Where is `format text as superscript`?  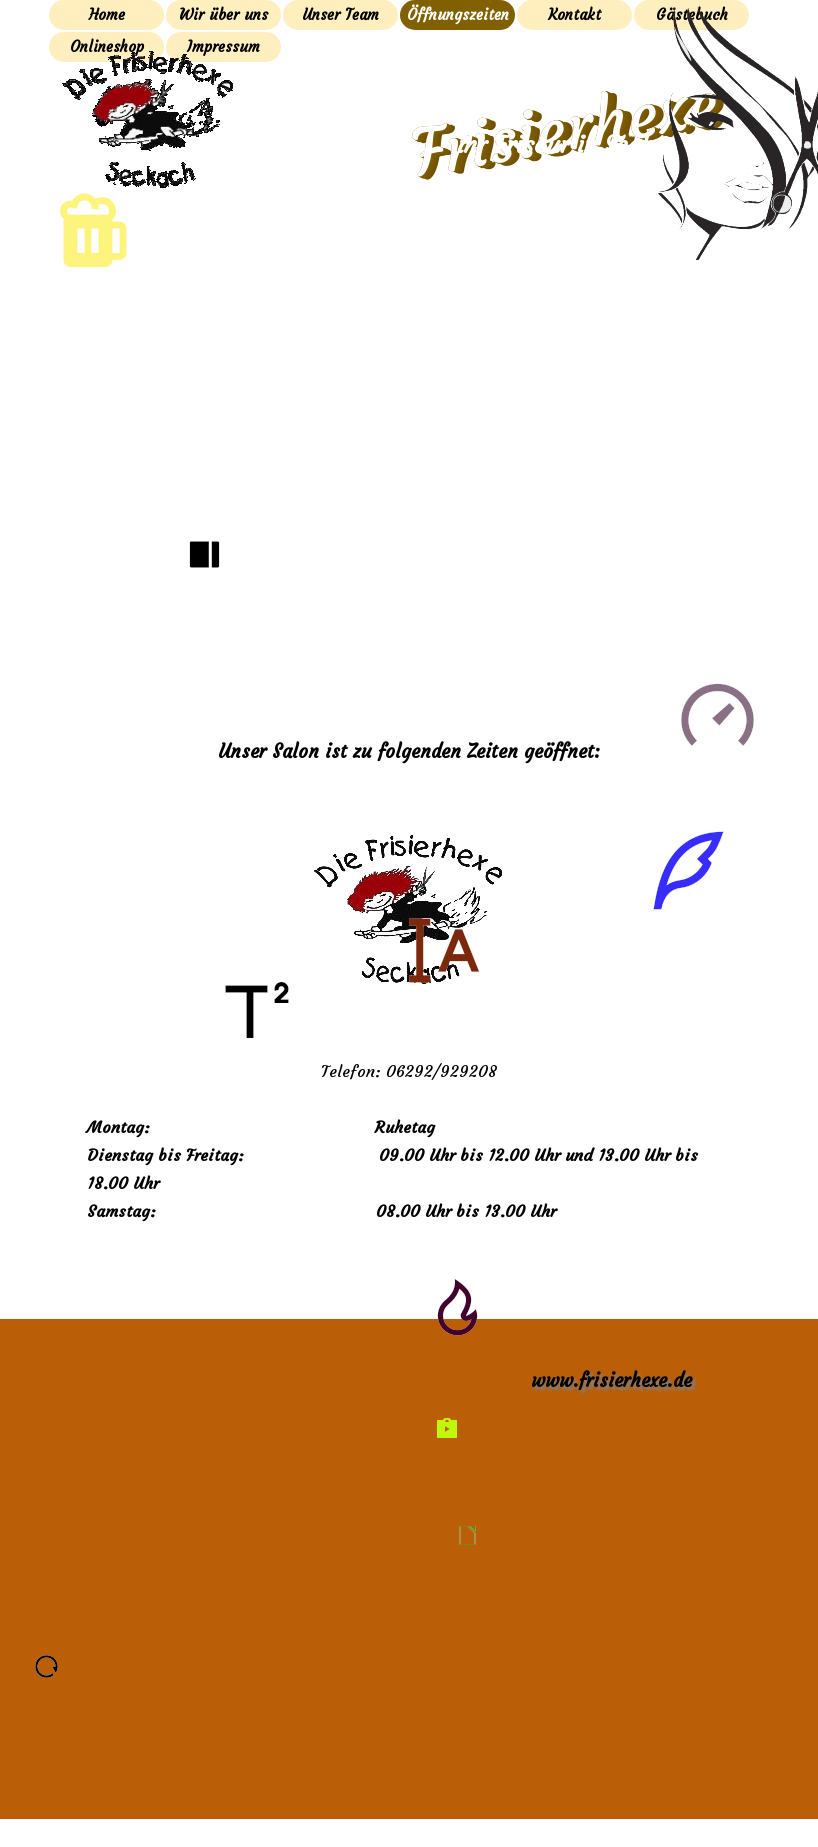
format text as superscript is located at coordinates (257, 1010).